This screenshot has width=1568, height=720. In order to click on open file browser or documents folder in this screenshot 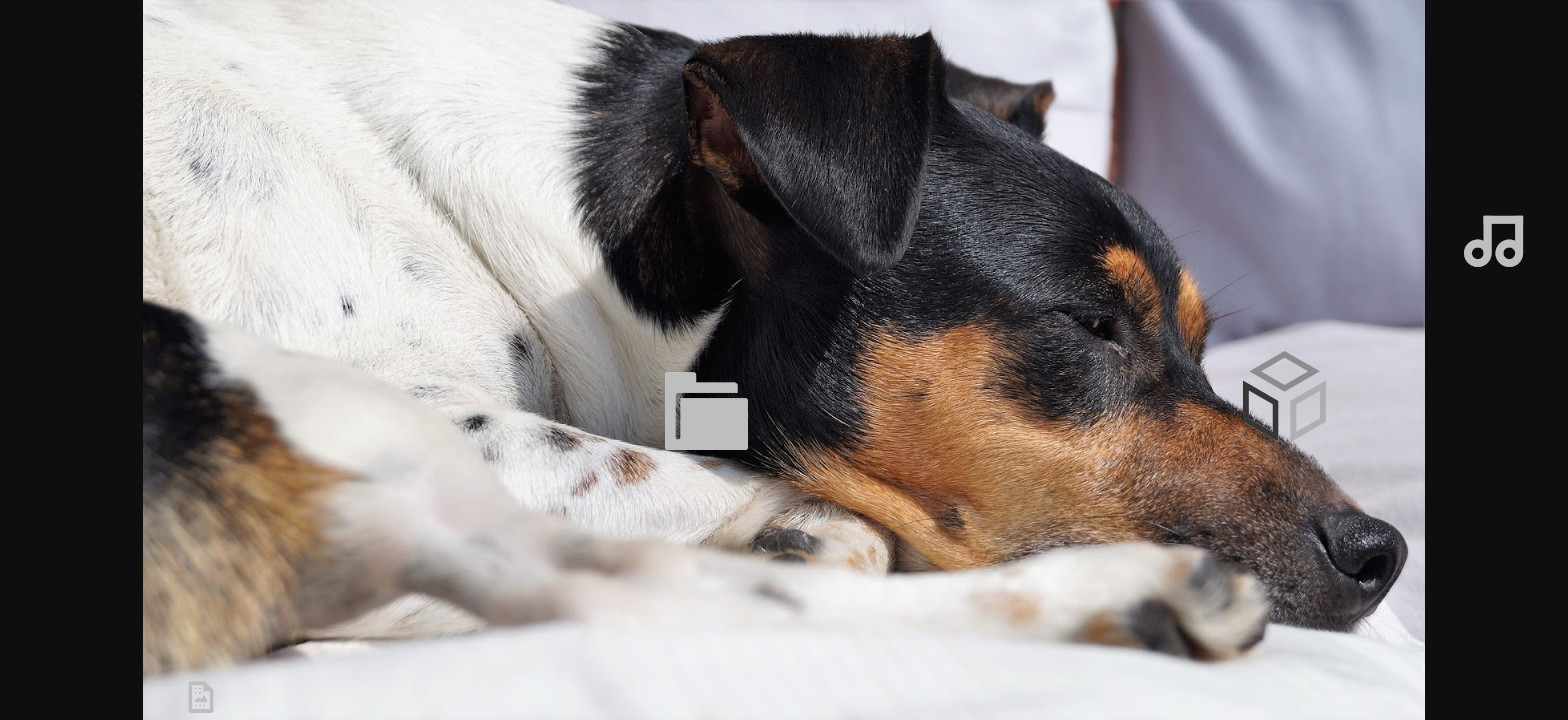, I will do `click(706, 408)`.